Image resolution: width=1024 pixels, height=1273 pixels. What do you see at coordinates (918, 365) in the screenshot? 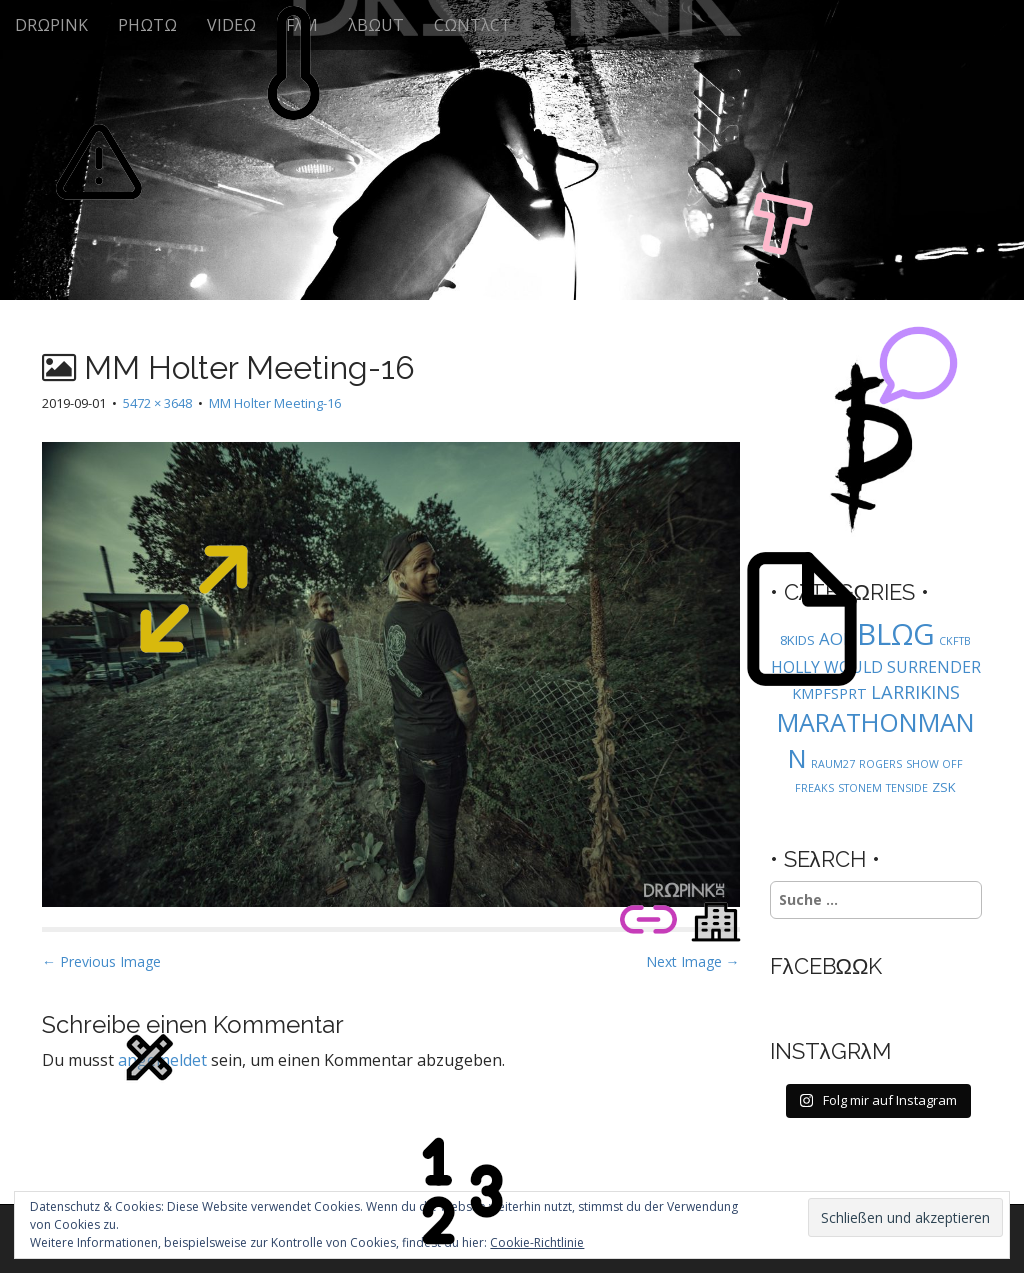
I see `open comments section` at bounding box center [918, 365].